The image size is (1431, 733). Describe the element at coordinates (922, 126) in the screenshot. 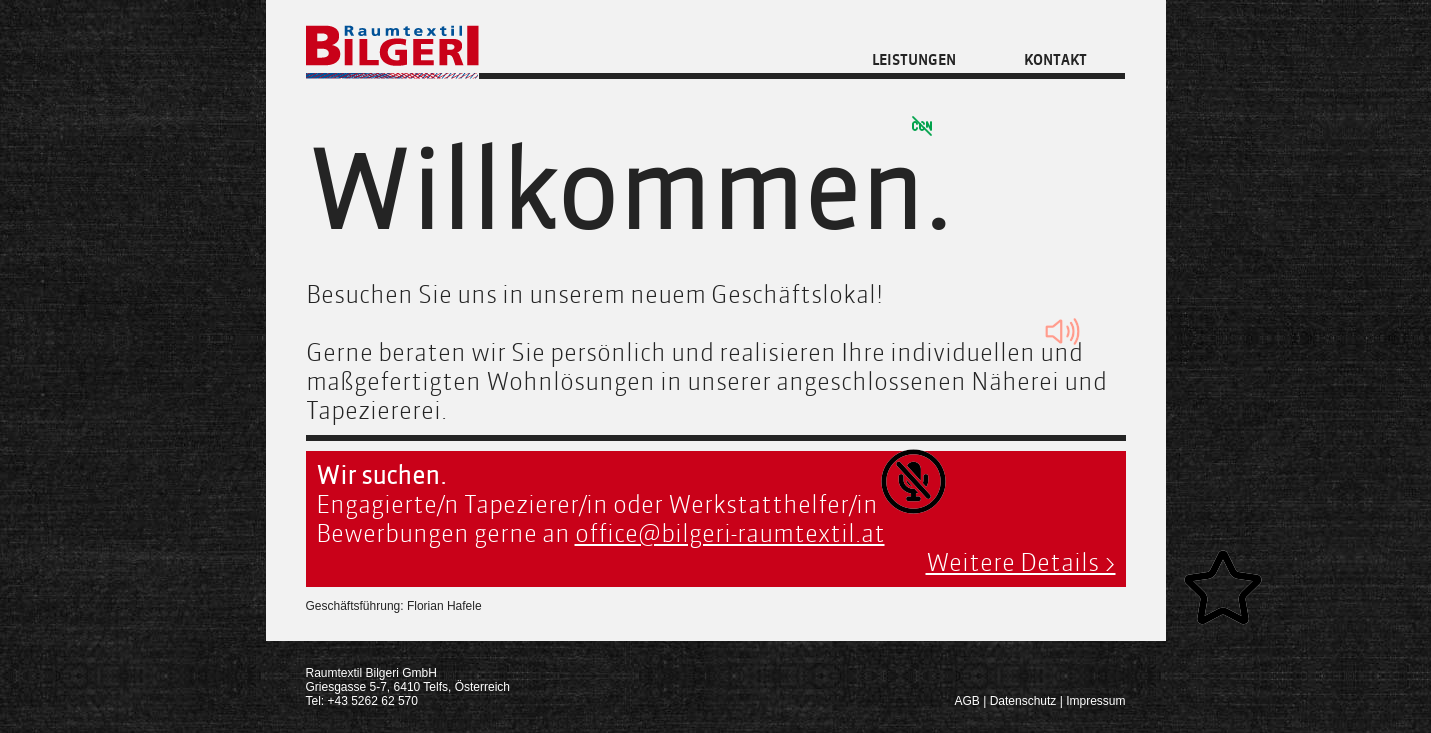

I see `http connection disabled or unavailable` at that location.